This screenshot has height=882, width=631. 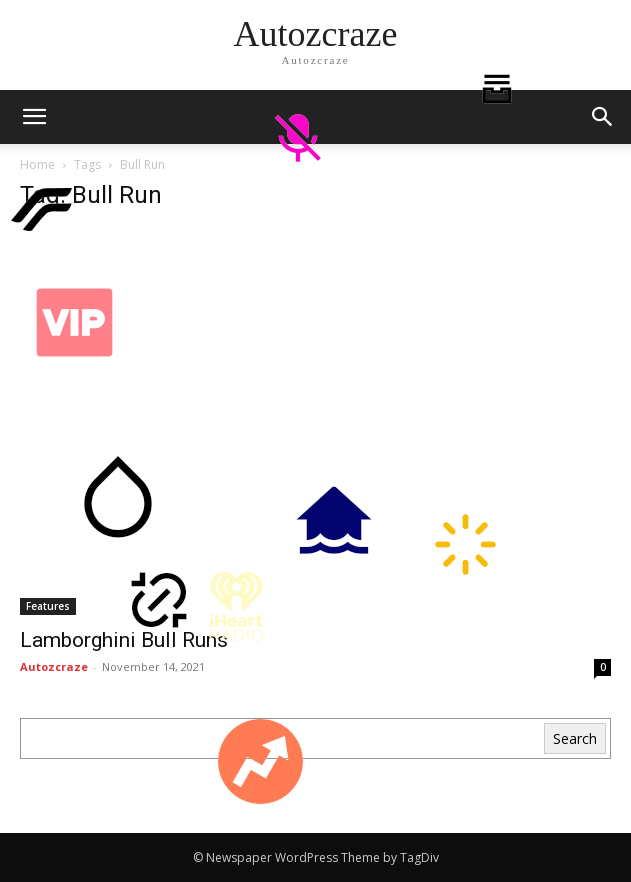 I want to click on adjust color or opacity settings, so click(x=118, y=500).